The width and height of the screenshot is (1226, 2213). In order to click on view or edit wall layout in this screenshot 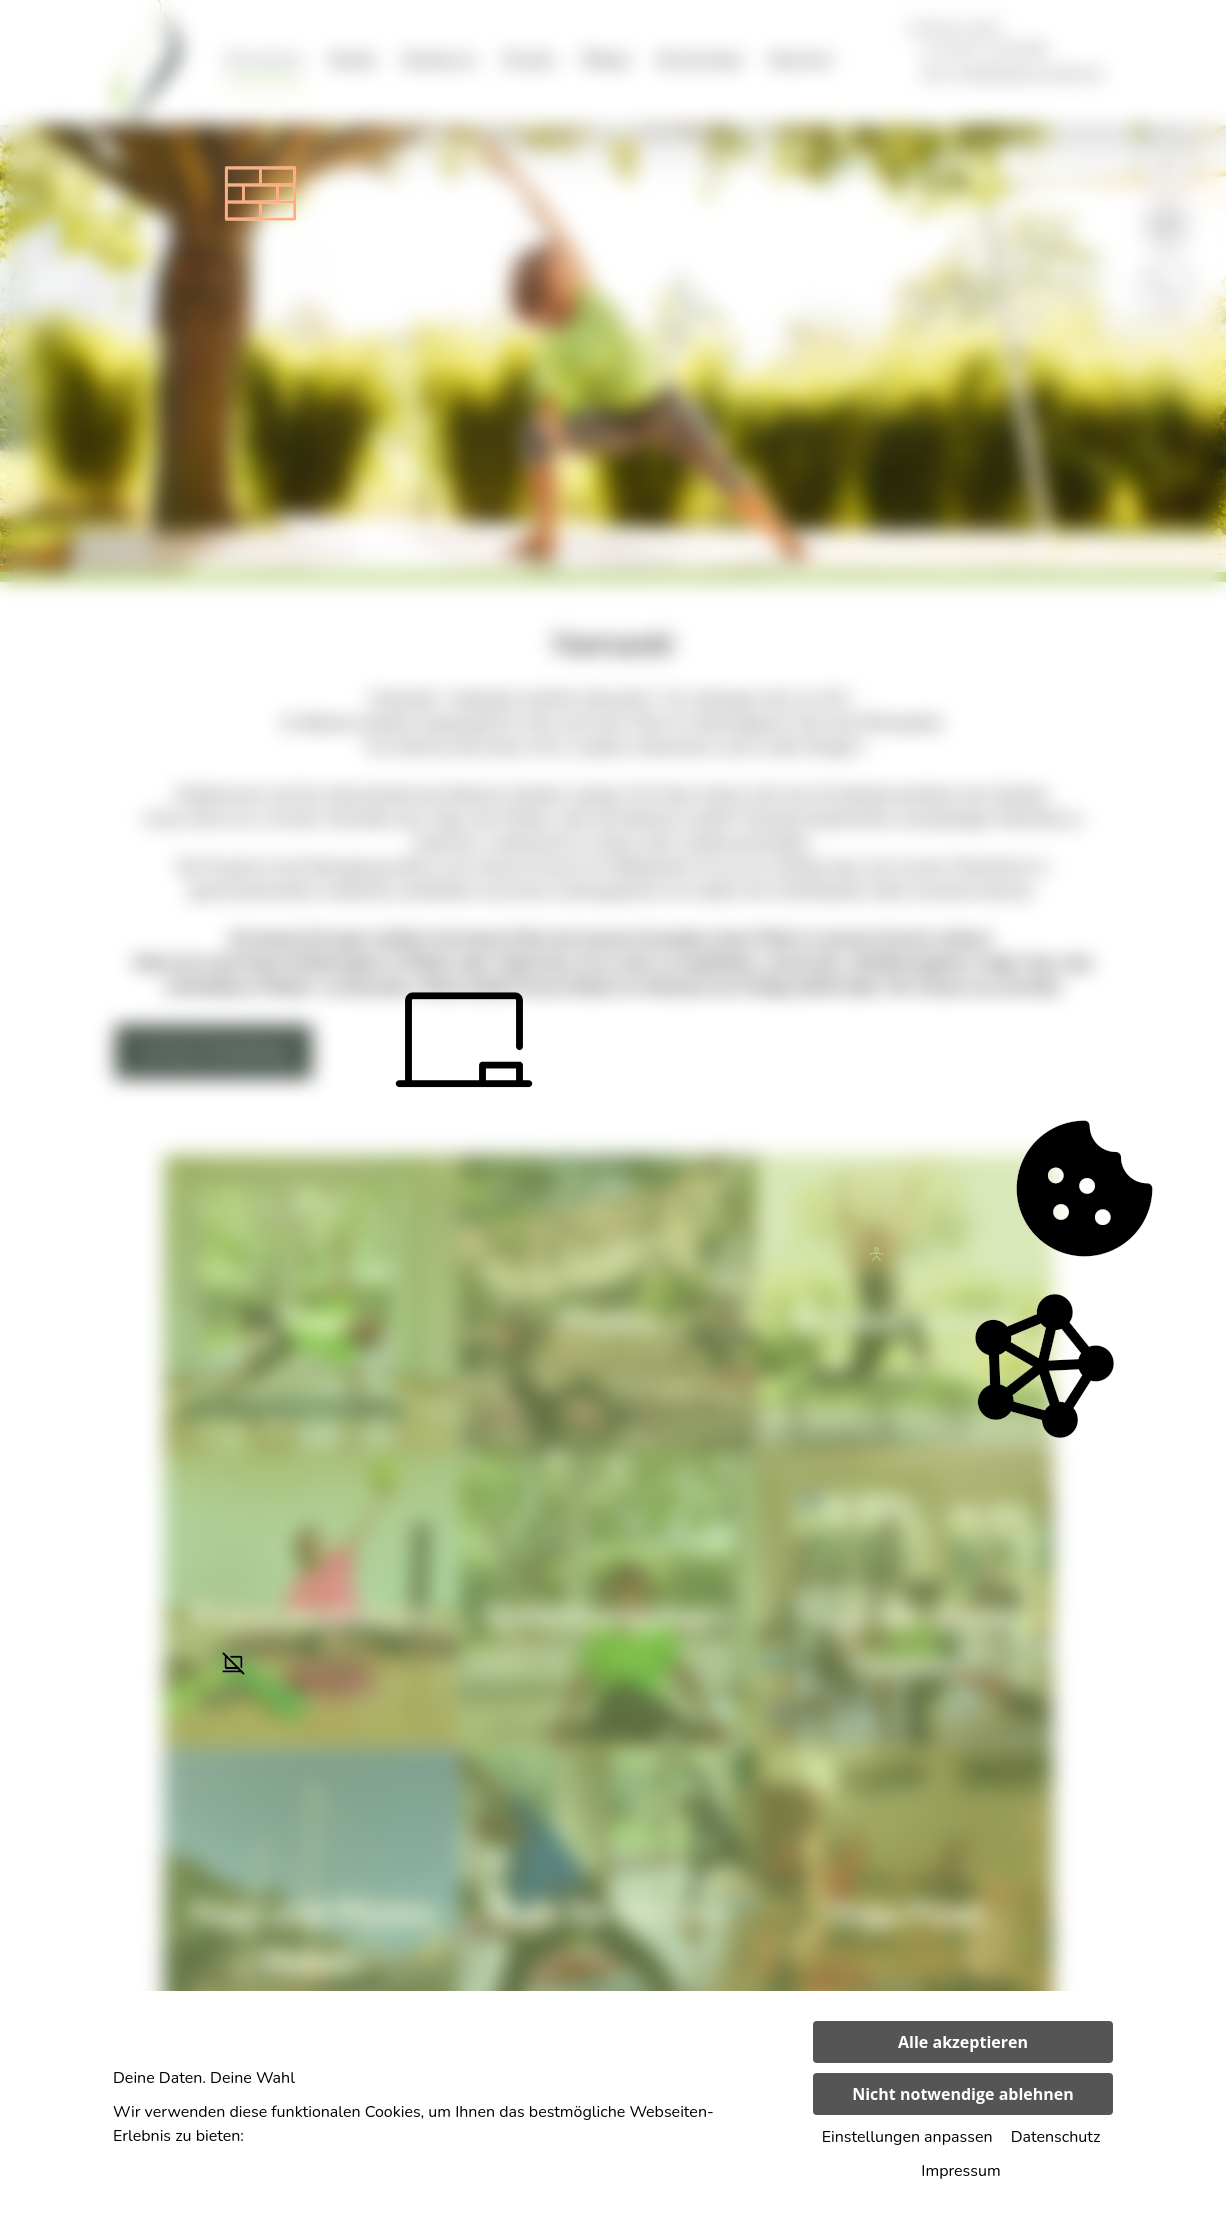, I will do `click(260, 193)`.